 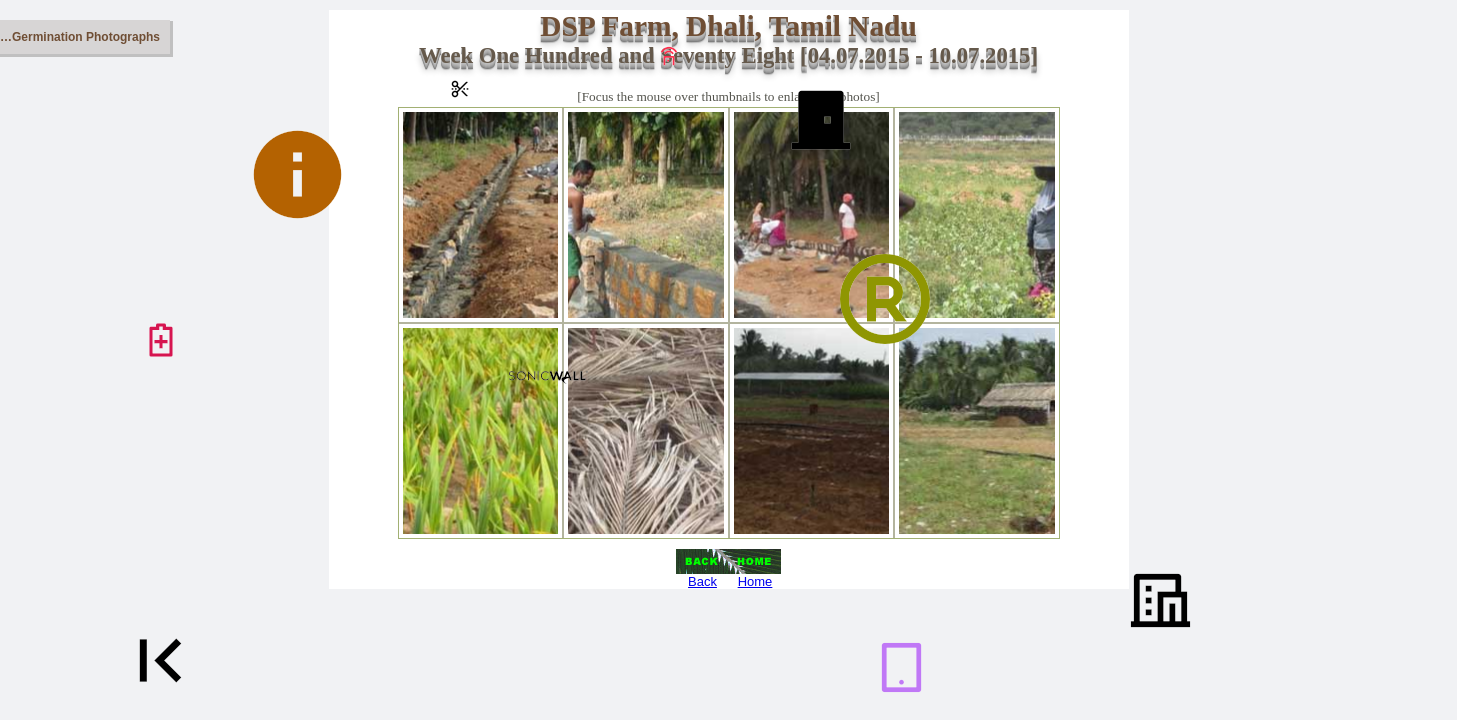 What do you see at coordinates (297, 174) in the screenshot?
I see `view more information or details` at bounding box center [297, 174].